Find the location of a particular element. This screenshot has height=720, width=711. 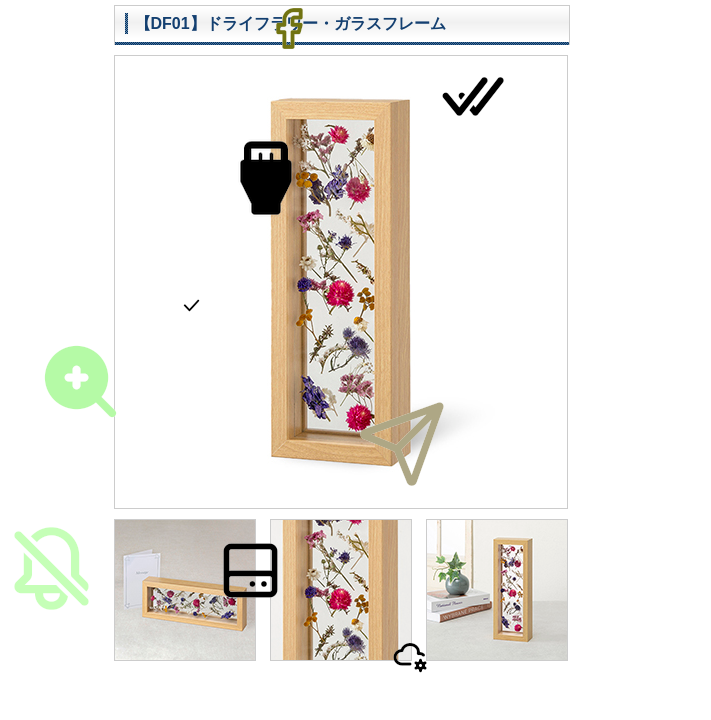

configure HDMI input settings is located at coordinates (266, 178).